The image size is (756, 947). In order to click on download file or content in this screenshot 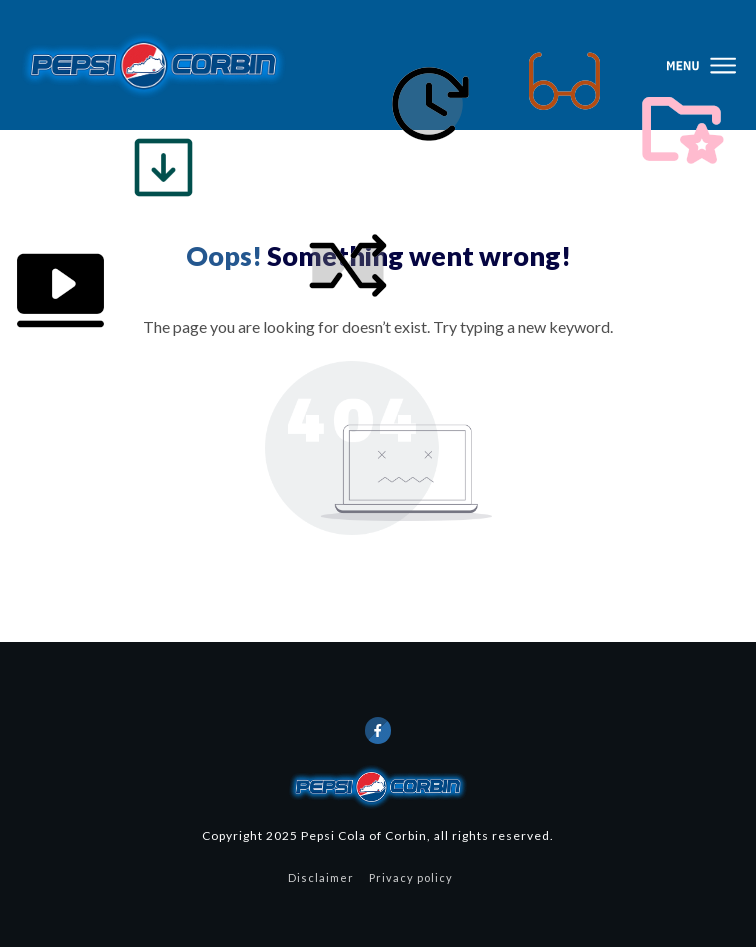, I will do `click(163, 167)`.